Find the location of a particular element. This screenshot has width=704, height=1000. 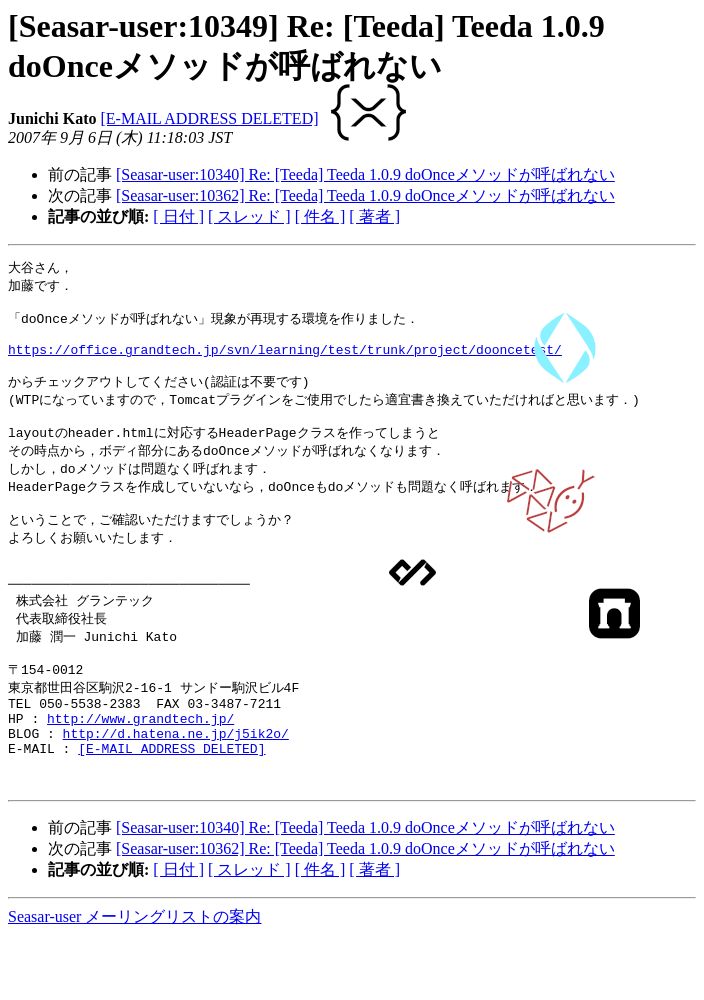

XRP cryptocurrency logo is located at coordinates (368, 112).